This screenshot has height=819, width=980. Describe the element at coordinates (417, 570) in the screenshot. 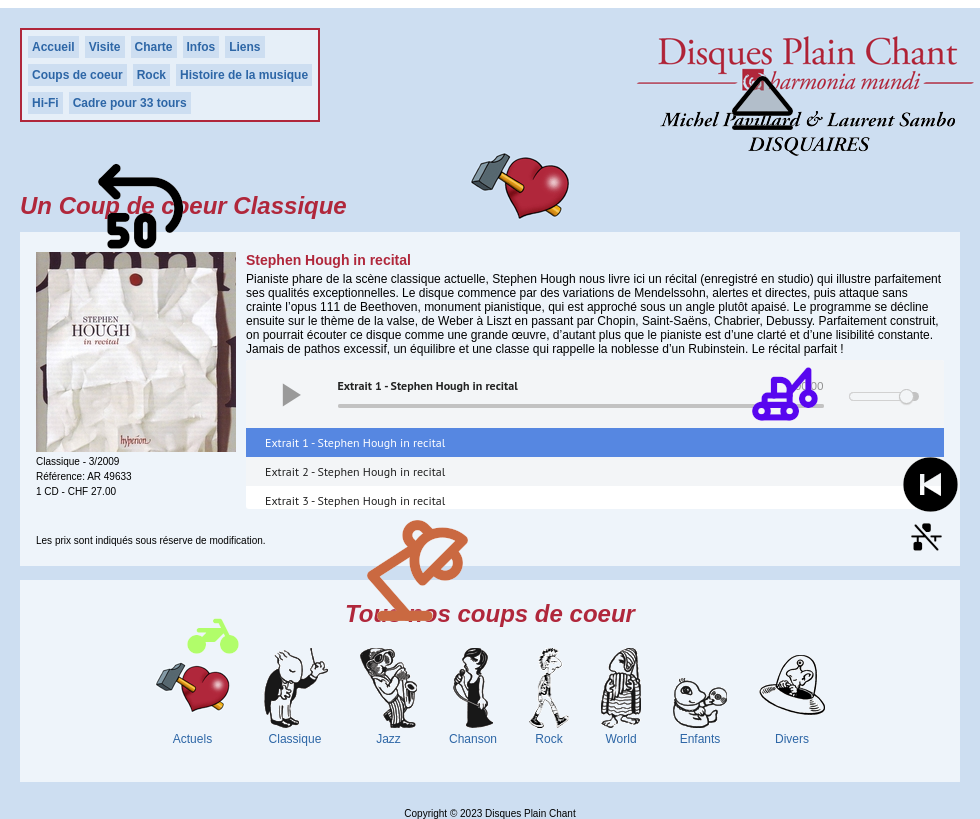

I see `toggle desk lamp or reading light` at that location.